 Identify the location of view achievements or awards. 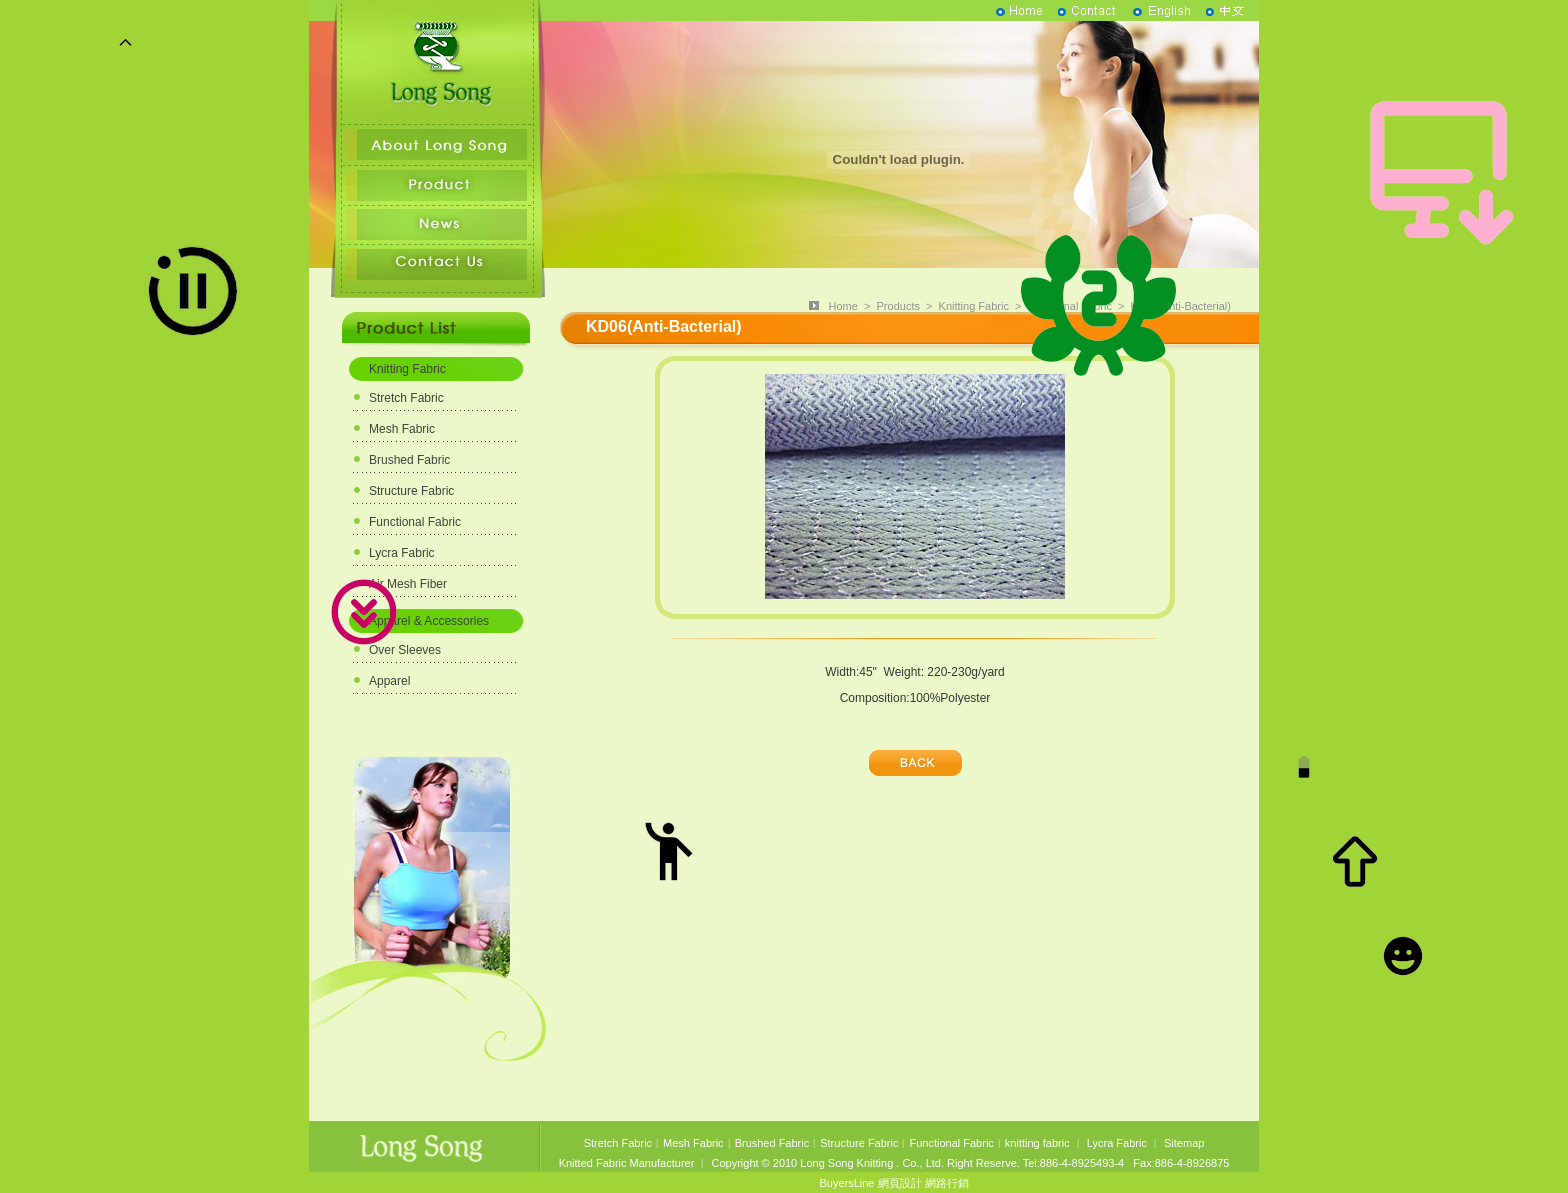
(1098, 305).